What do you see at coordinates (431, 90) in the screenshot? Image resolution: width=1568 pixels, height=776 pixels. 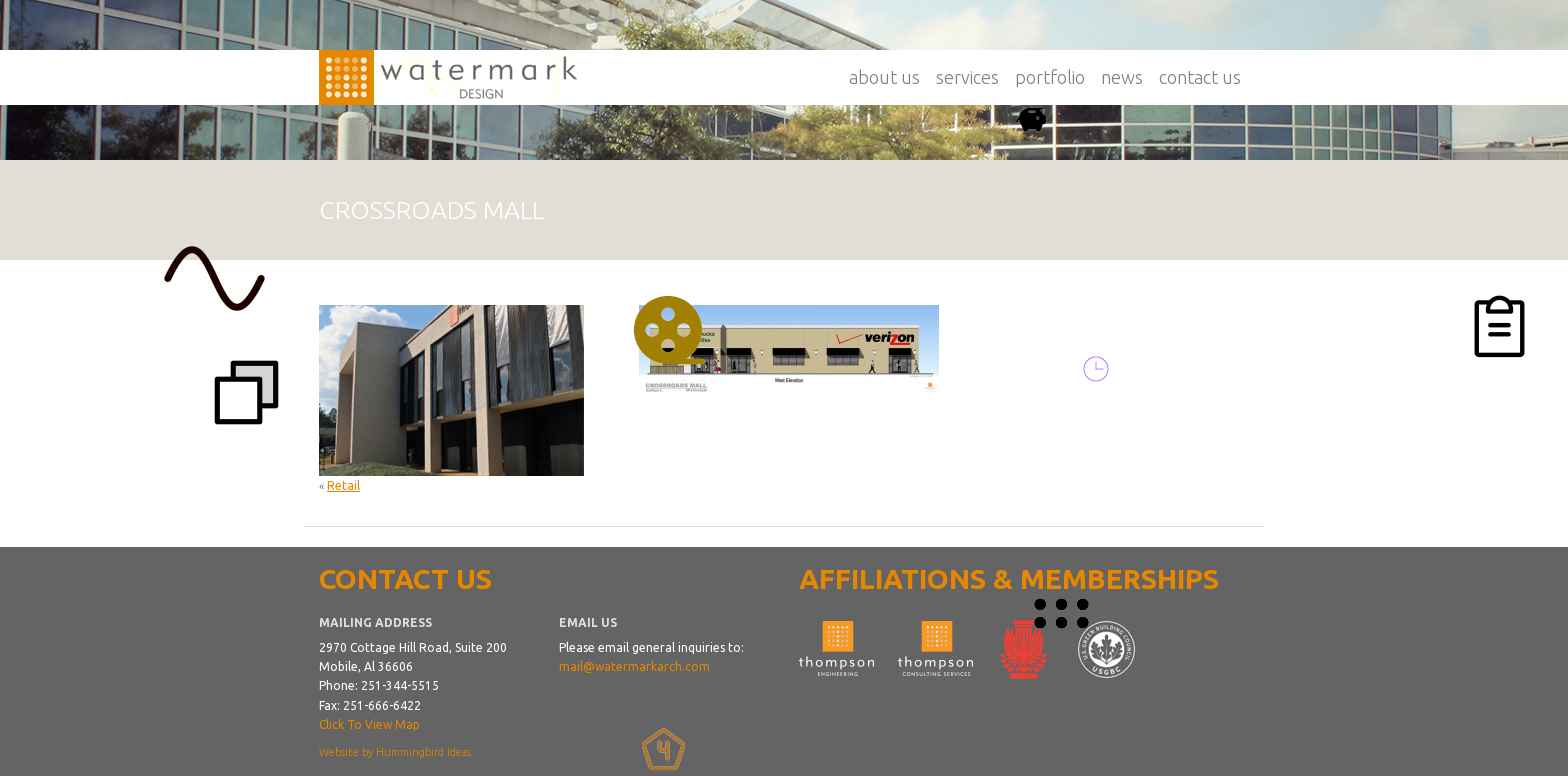 I see `close or dismiss a dialog` at bounding box center [431, 90].